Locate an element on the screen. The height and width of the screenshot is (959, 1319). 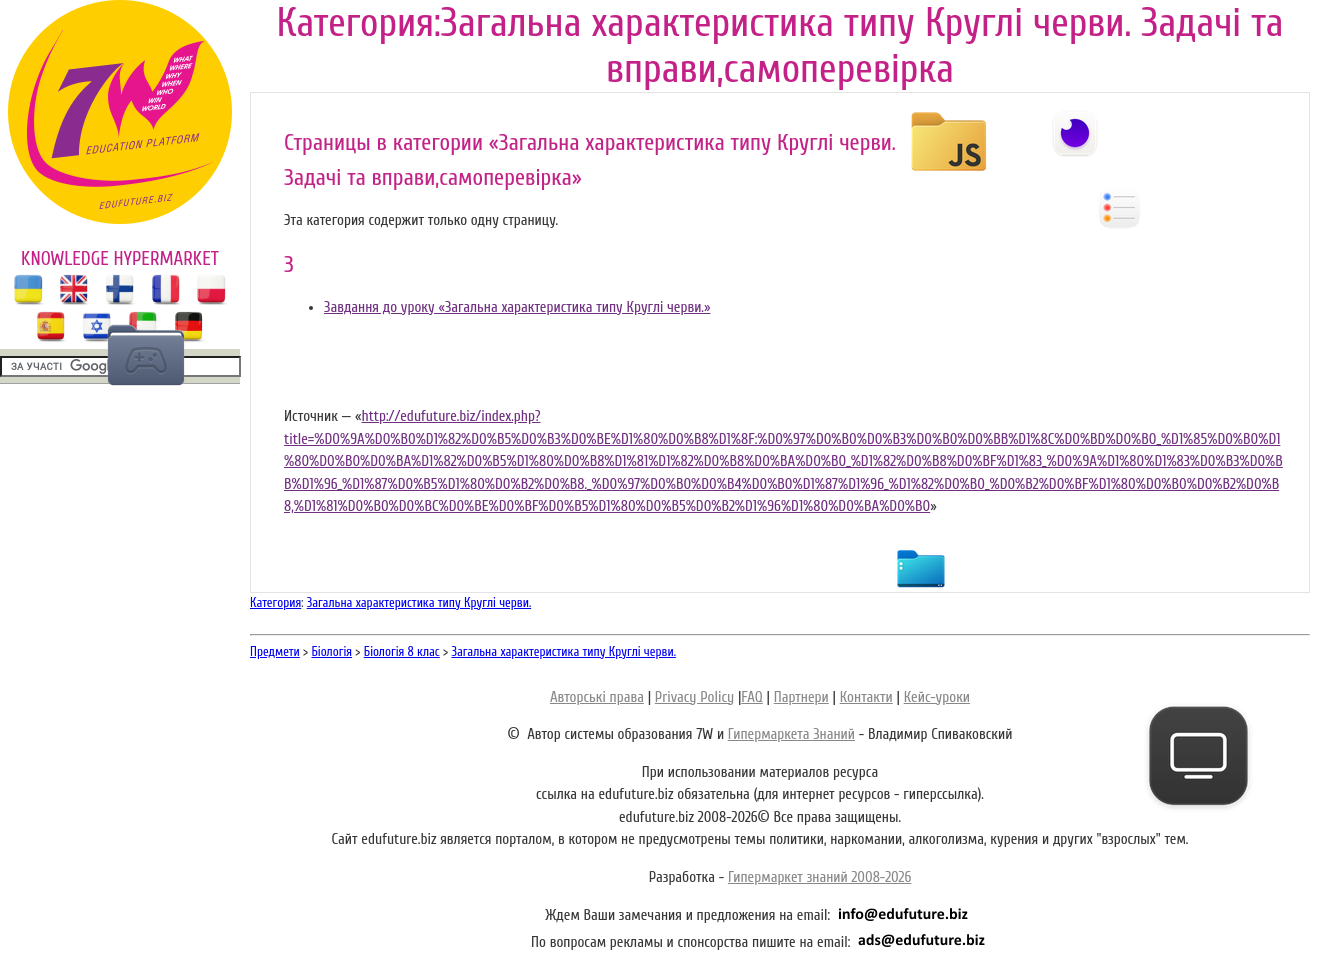
open gnome to-do app is located at coordinates (1119, 207).